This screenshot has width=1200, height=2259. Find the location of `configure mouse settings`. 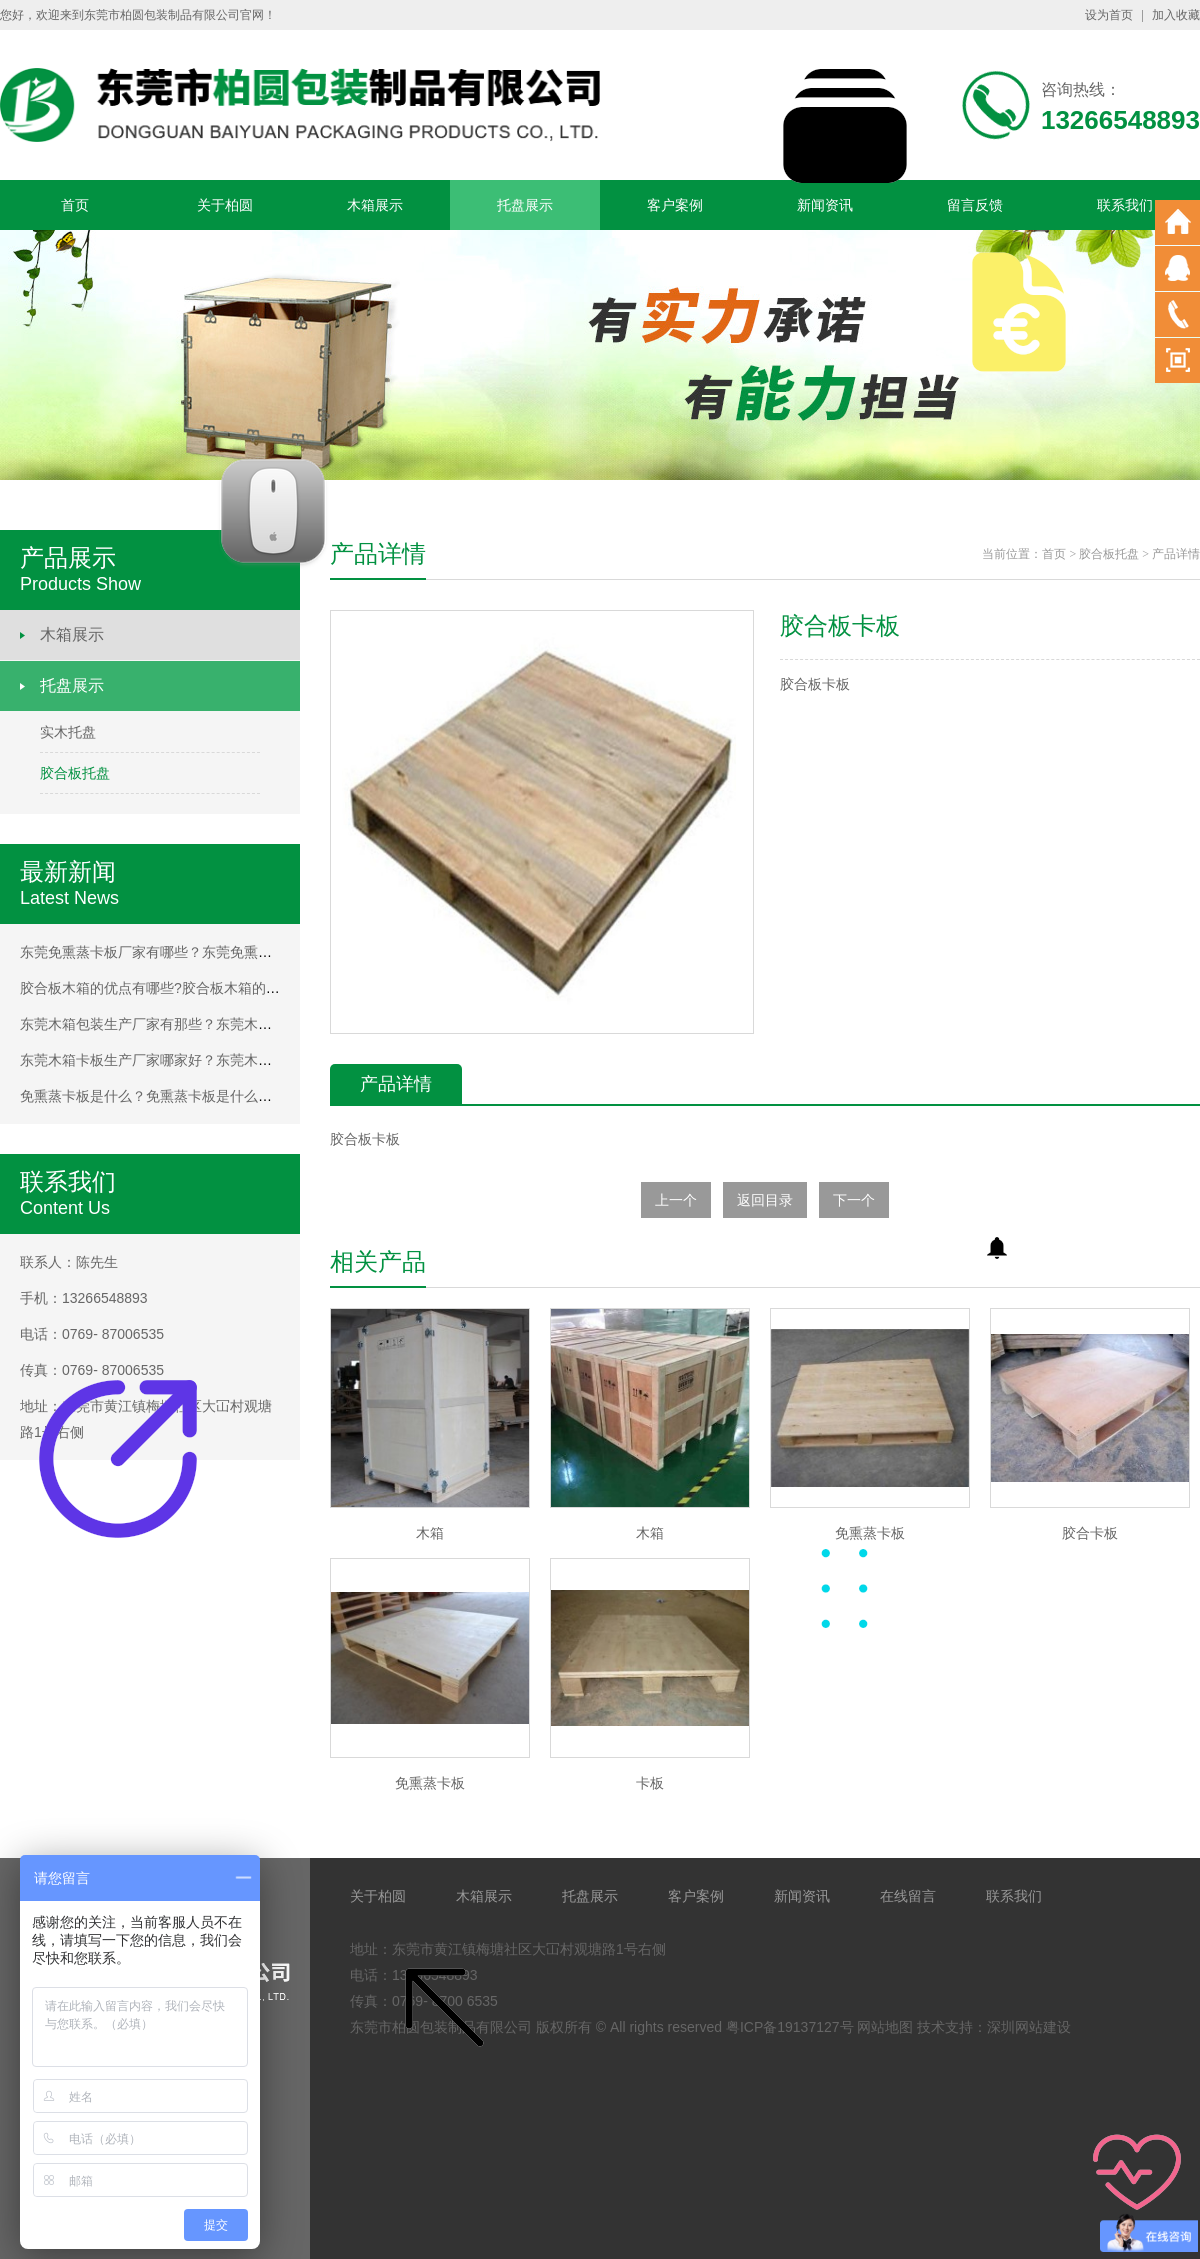

configure mouse settings is located at coordinates (273, 511).